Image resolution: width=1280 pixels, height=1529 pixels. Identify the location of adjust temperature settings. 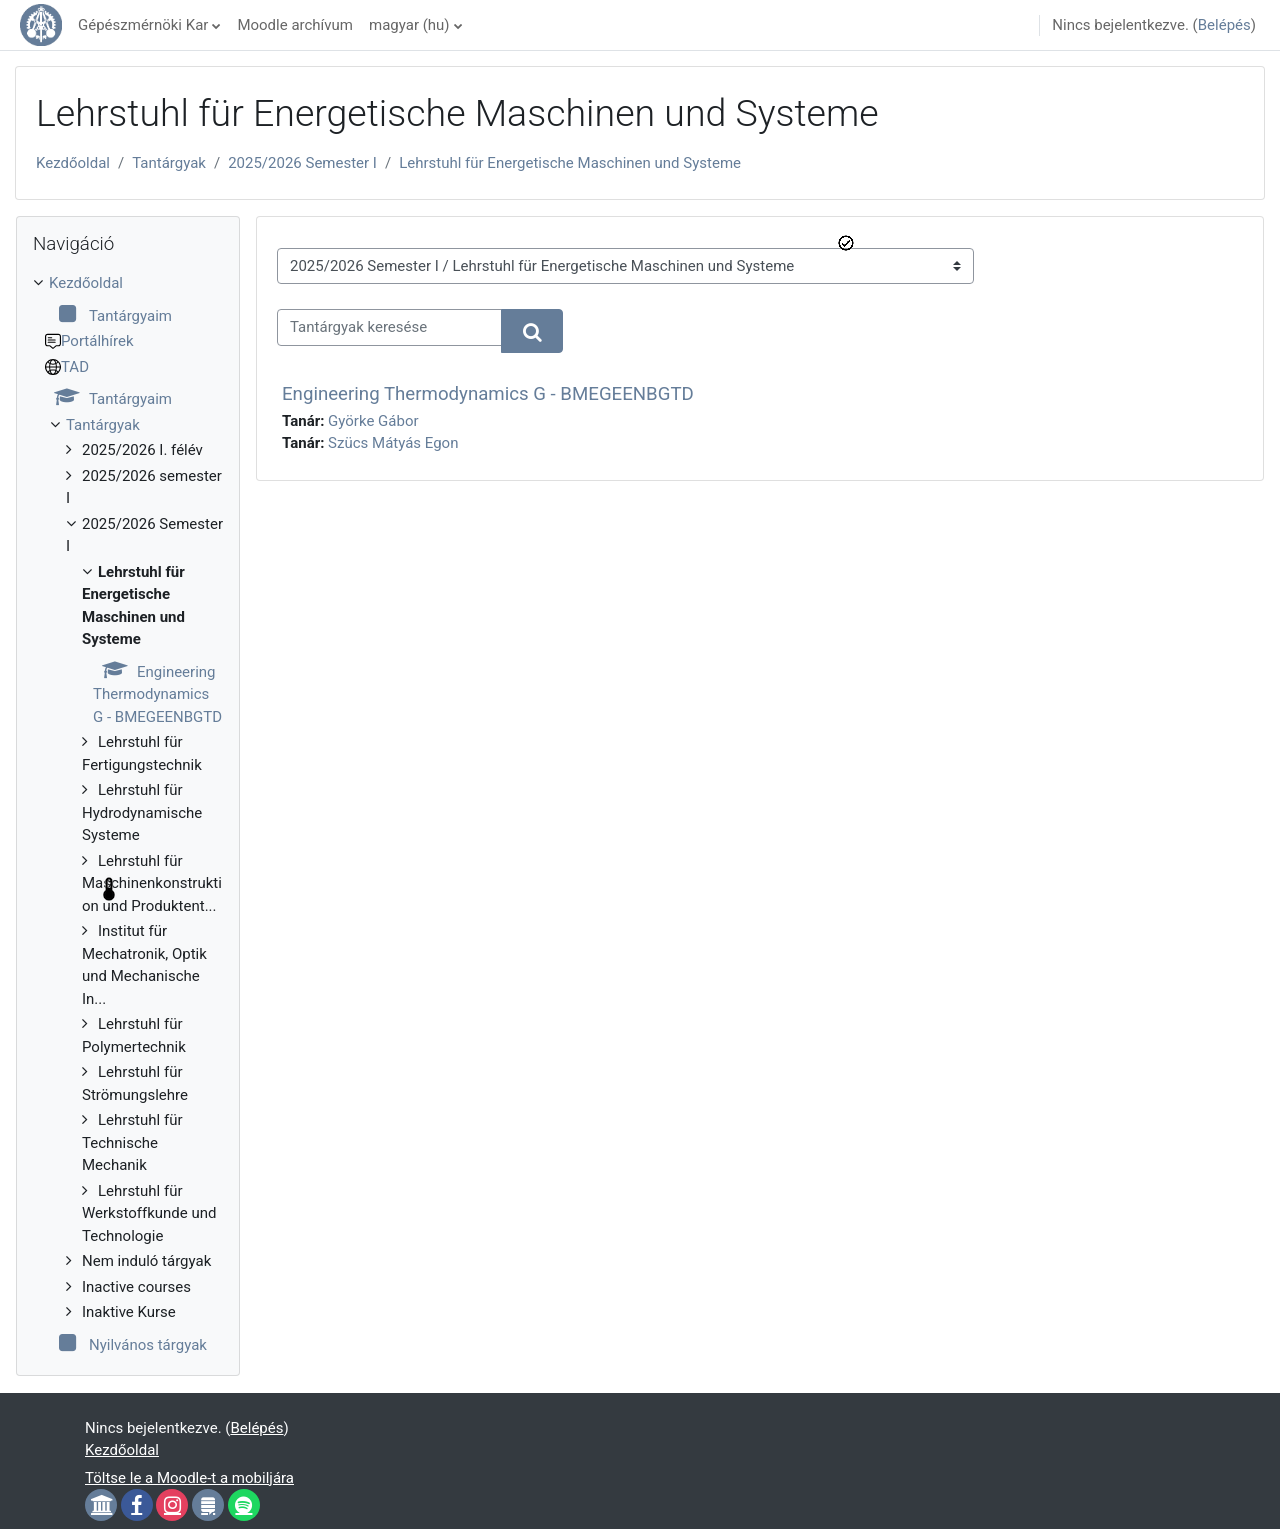
(109, 889).